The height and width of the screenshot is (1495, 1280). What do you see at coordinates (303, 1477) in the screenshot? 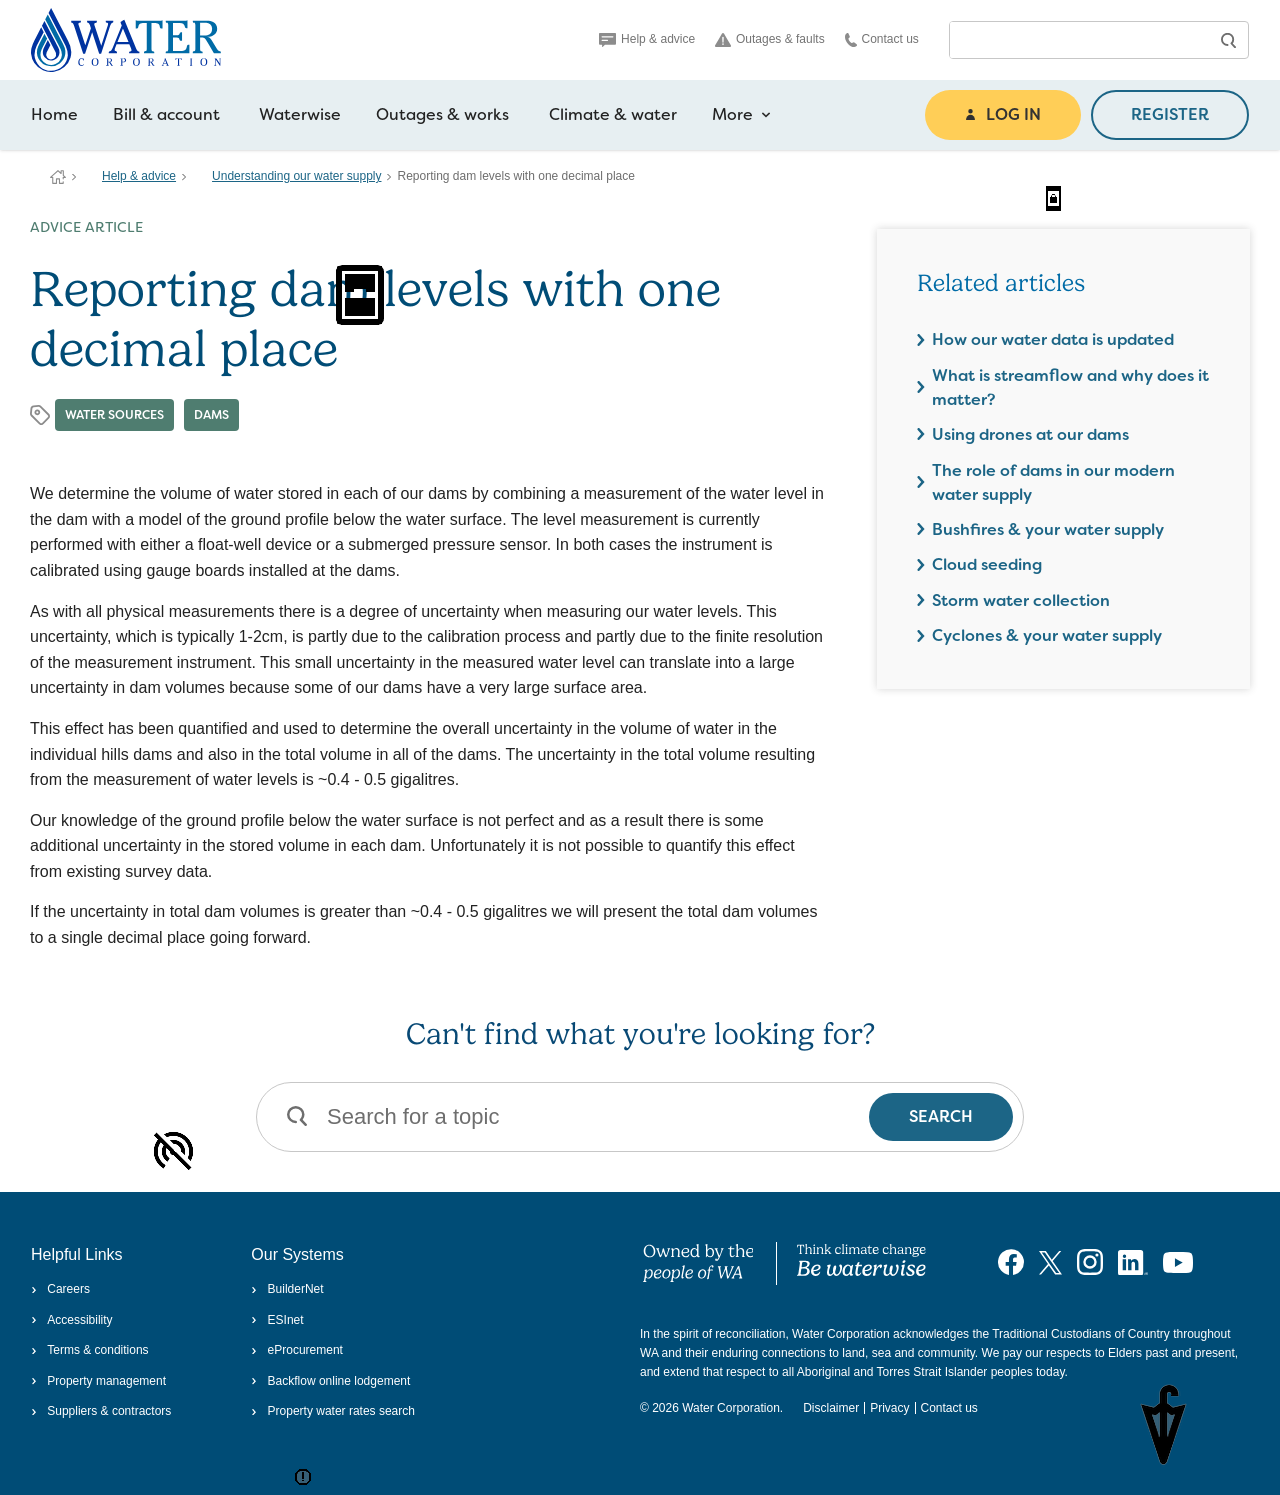
I see `report inappropriate content or behavior` at bounding box center [303, 1477].